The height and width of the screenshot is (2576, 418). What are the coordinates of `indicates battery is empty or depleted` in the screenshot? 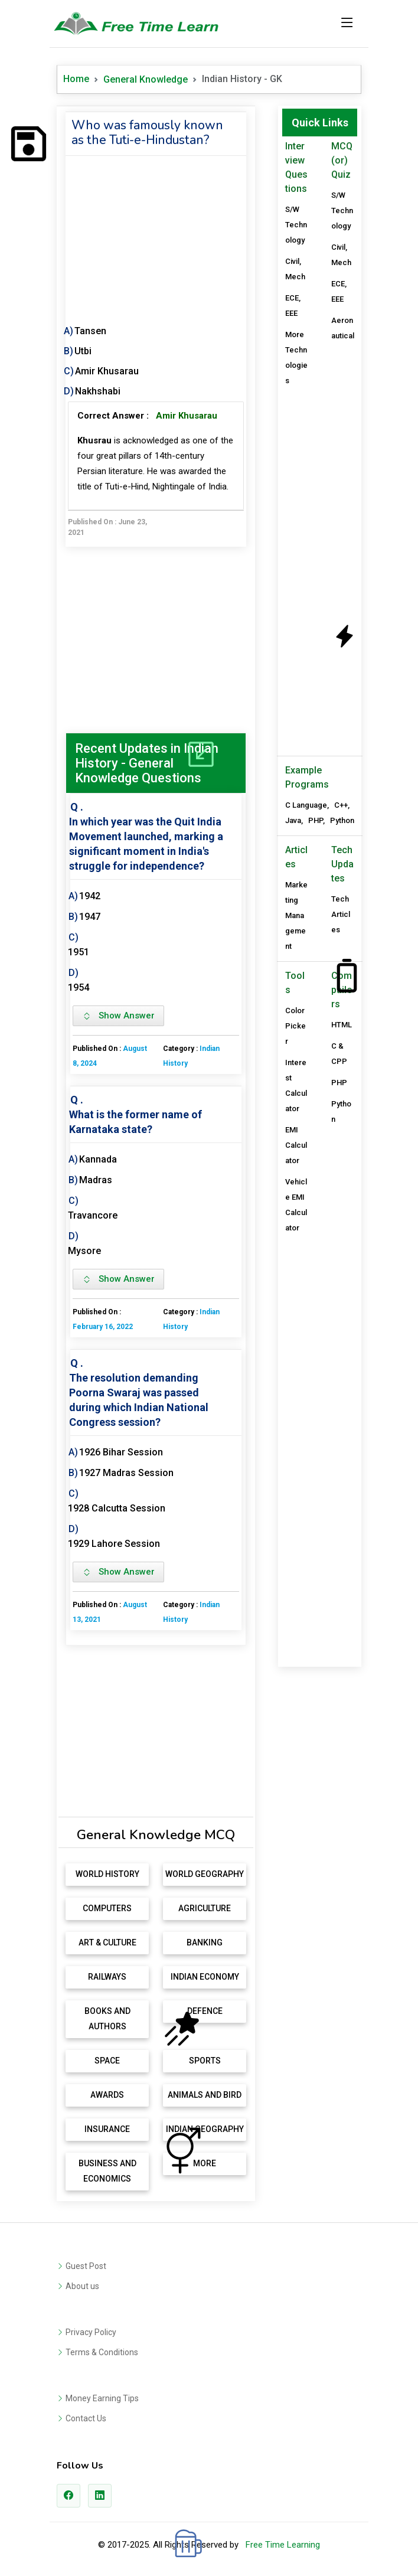 It's located at (347, 975).